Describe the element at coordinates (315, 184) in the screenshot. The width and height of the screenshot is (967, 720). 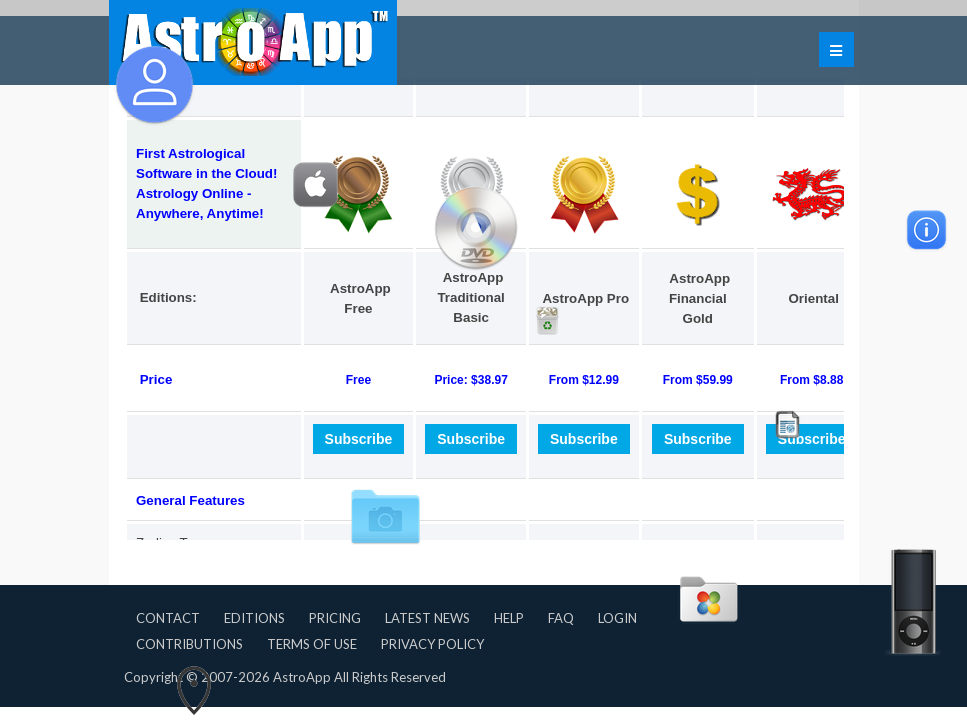
I see `access Apple ID account settings` at that location.